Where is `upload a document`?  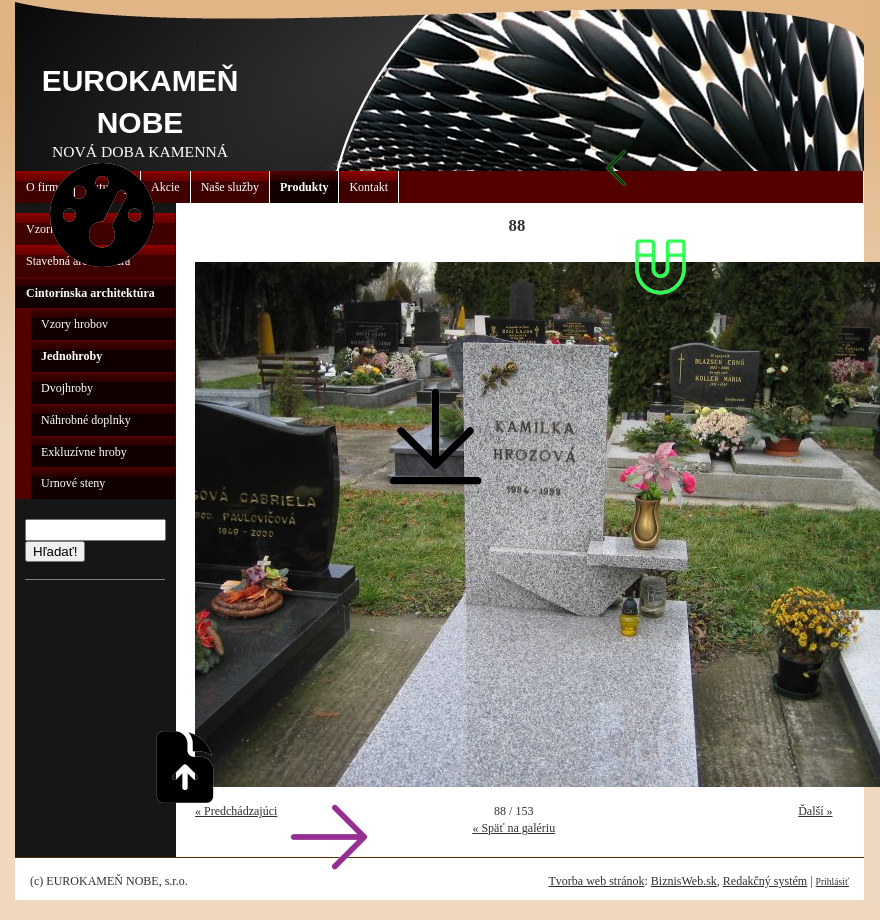 upload a document is located at coordinates (185, 767).